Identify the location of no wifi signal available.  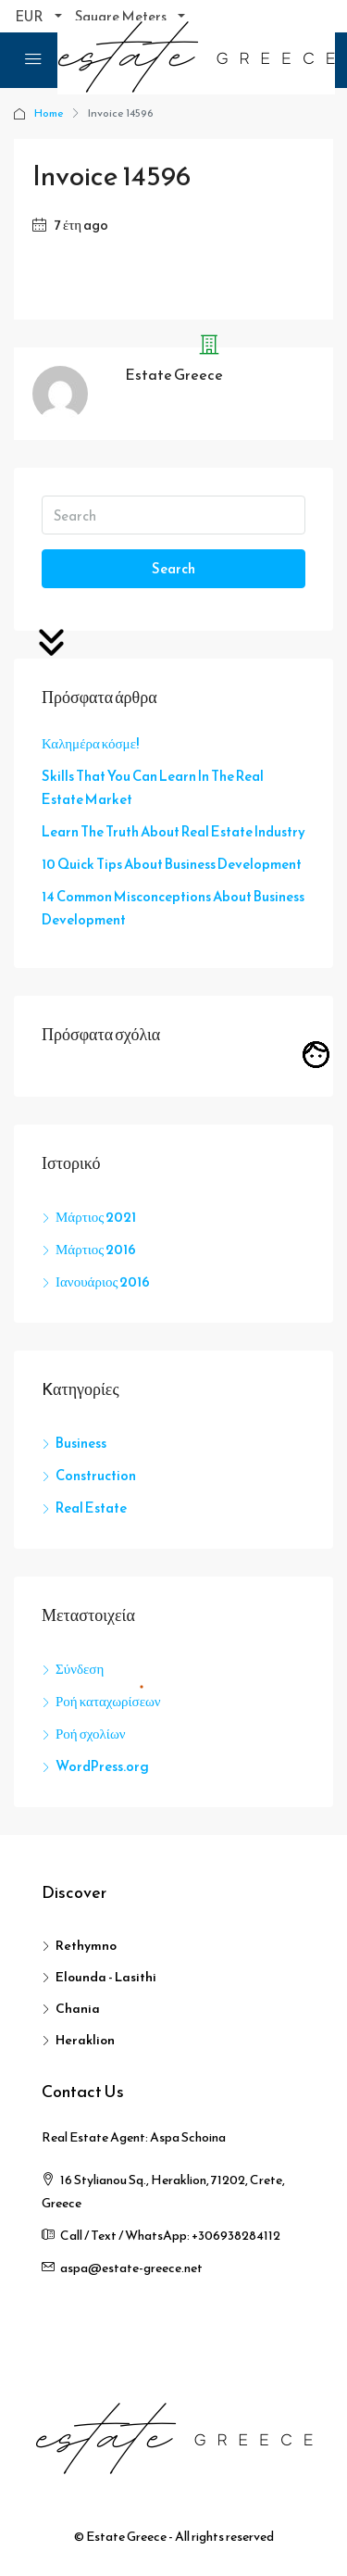
(142, 1672).